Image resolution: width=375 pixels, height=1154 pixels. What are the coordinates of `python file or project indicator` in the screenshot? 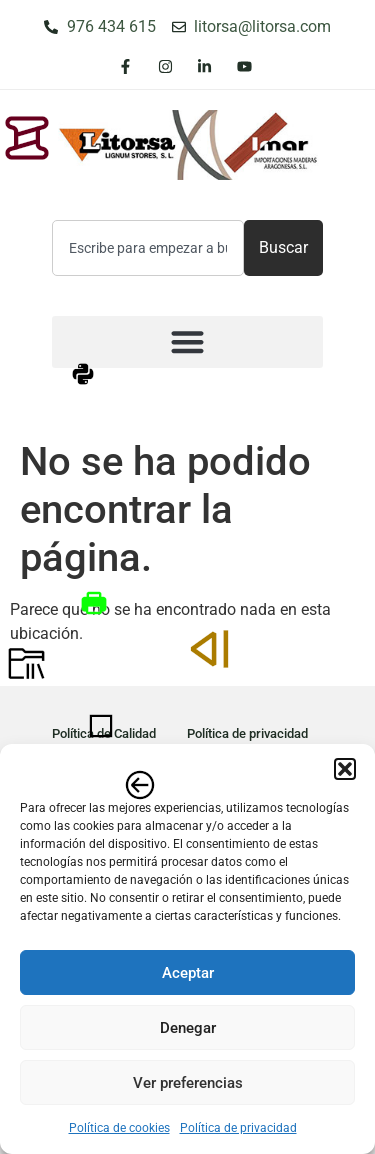 It's located at (83, 374).